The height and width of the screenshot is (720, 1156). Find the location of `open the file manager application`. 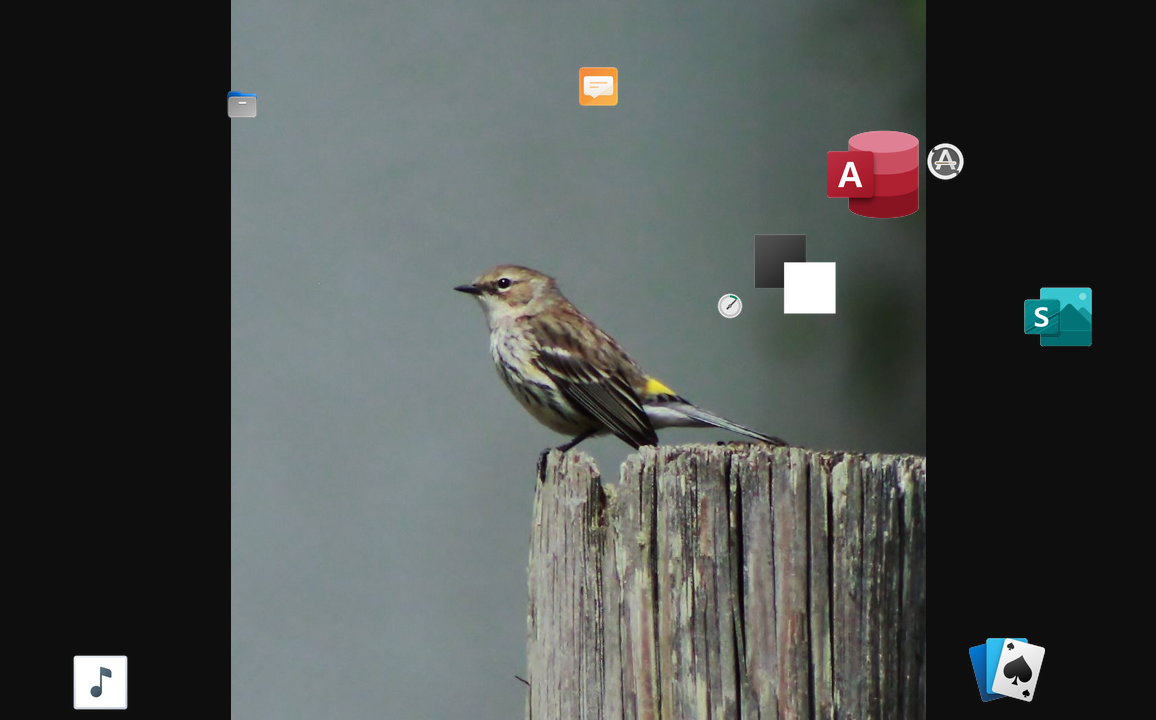

open the file manager application is located at coordinates (242, 104).